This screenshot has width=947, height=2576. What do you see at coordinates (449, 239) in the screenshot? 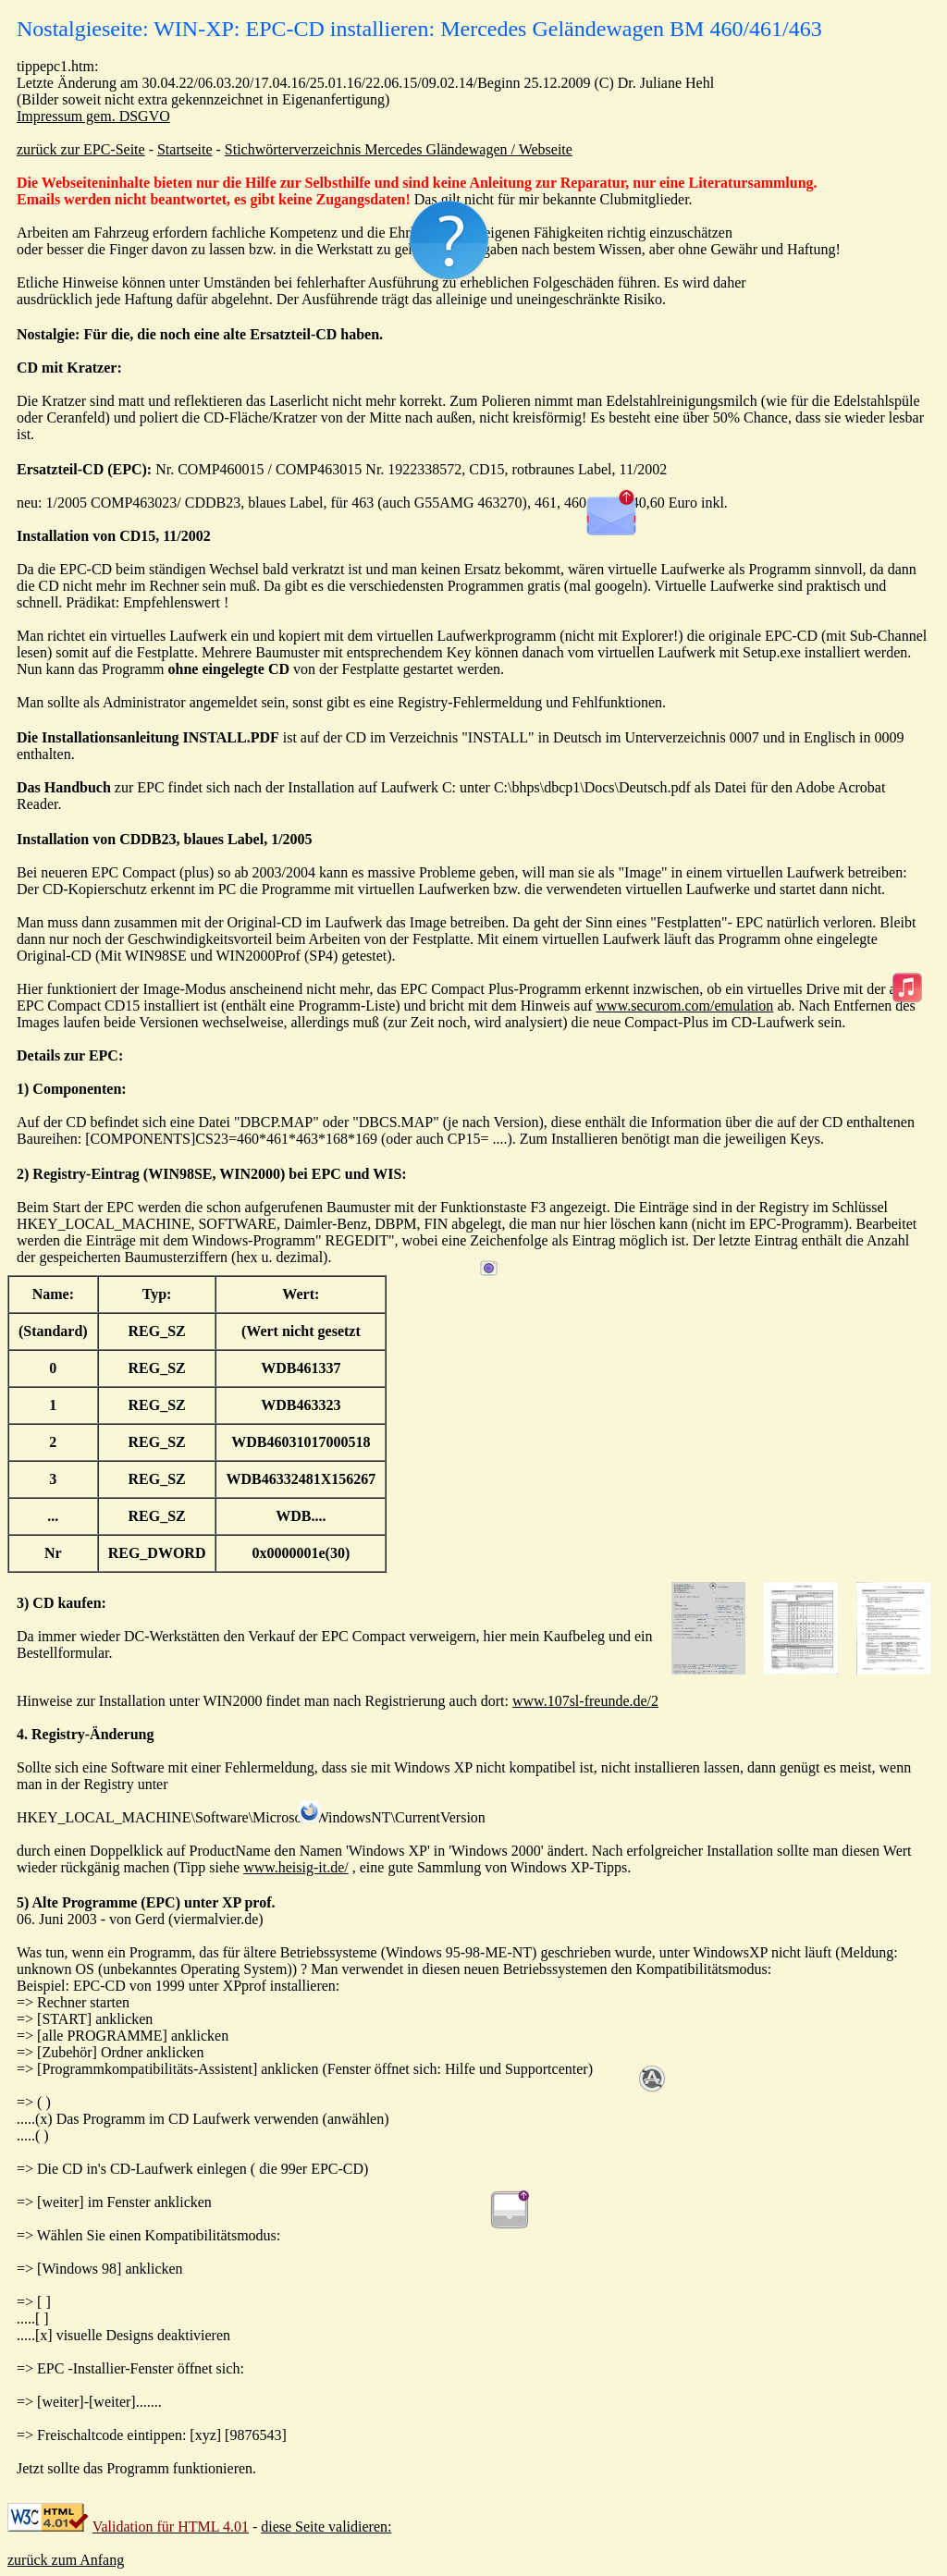
I see `open the help center or documentation` at bounding box center [449, 239].